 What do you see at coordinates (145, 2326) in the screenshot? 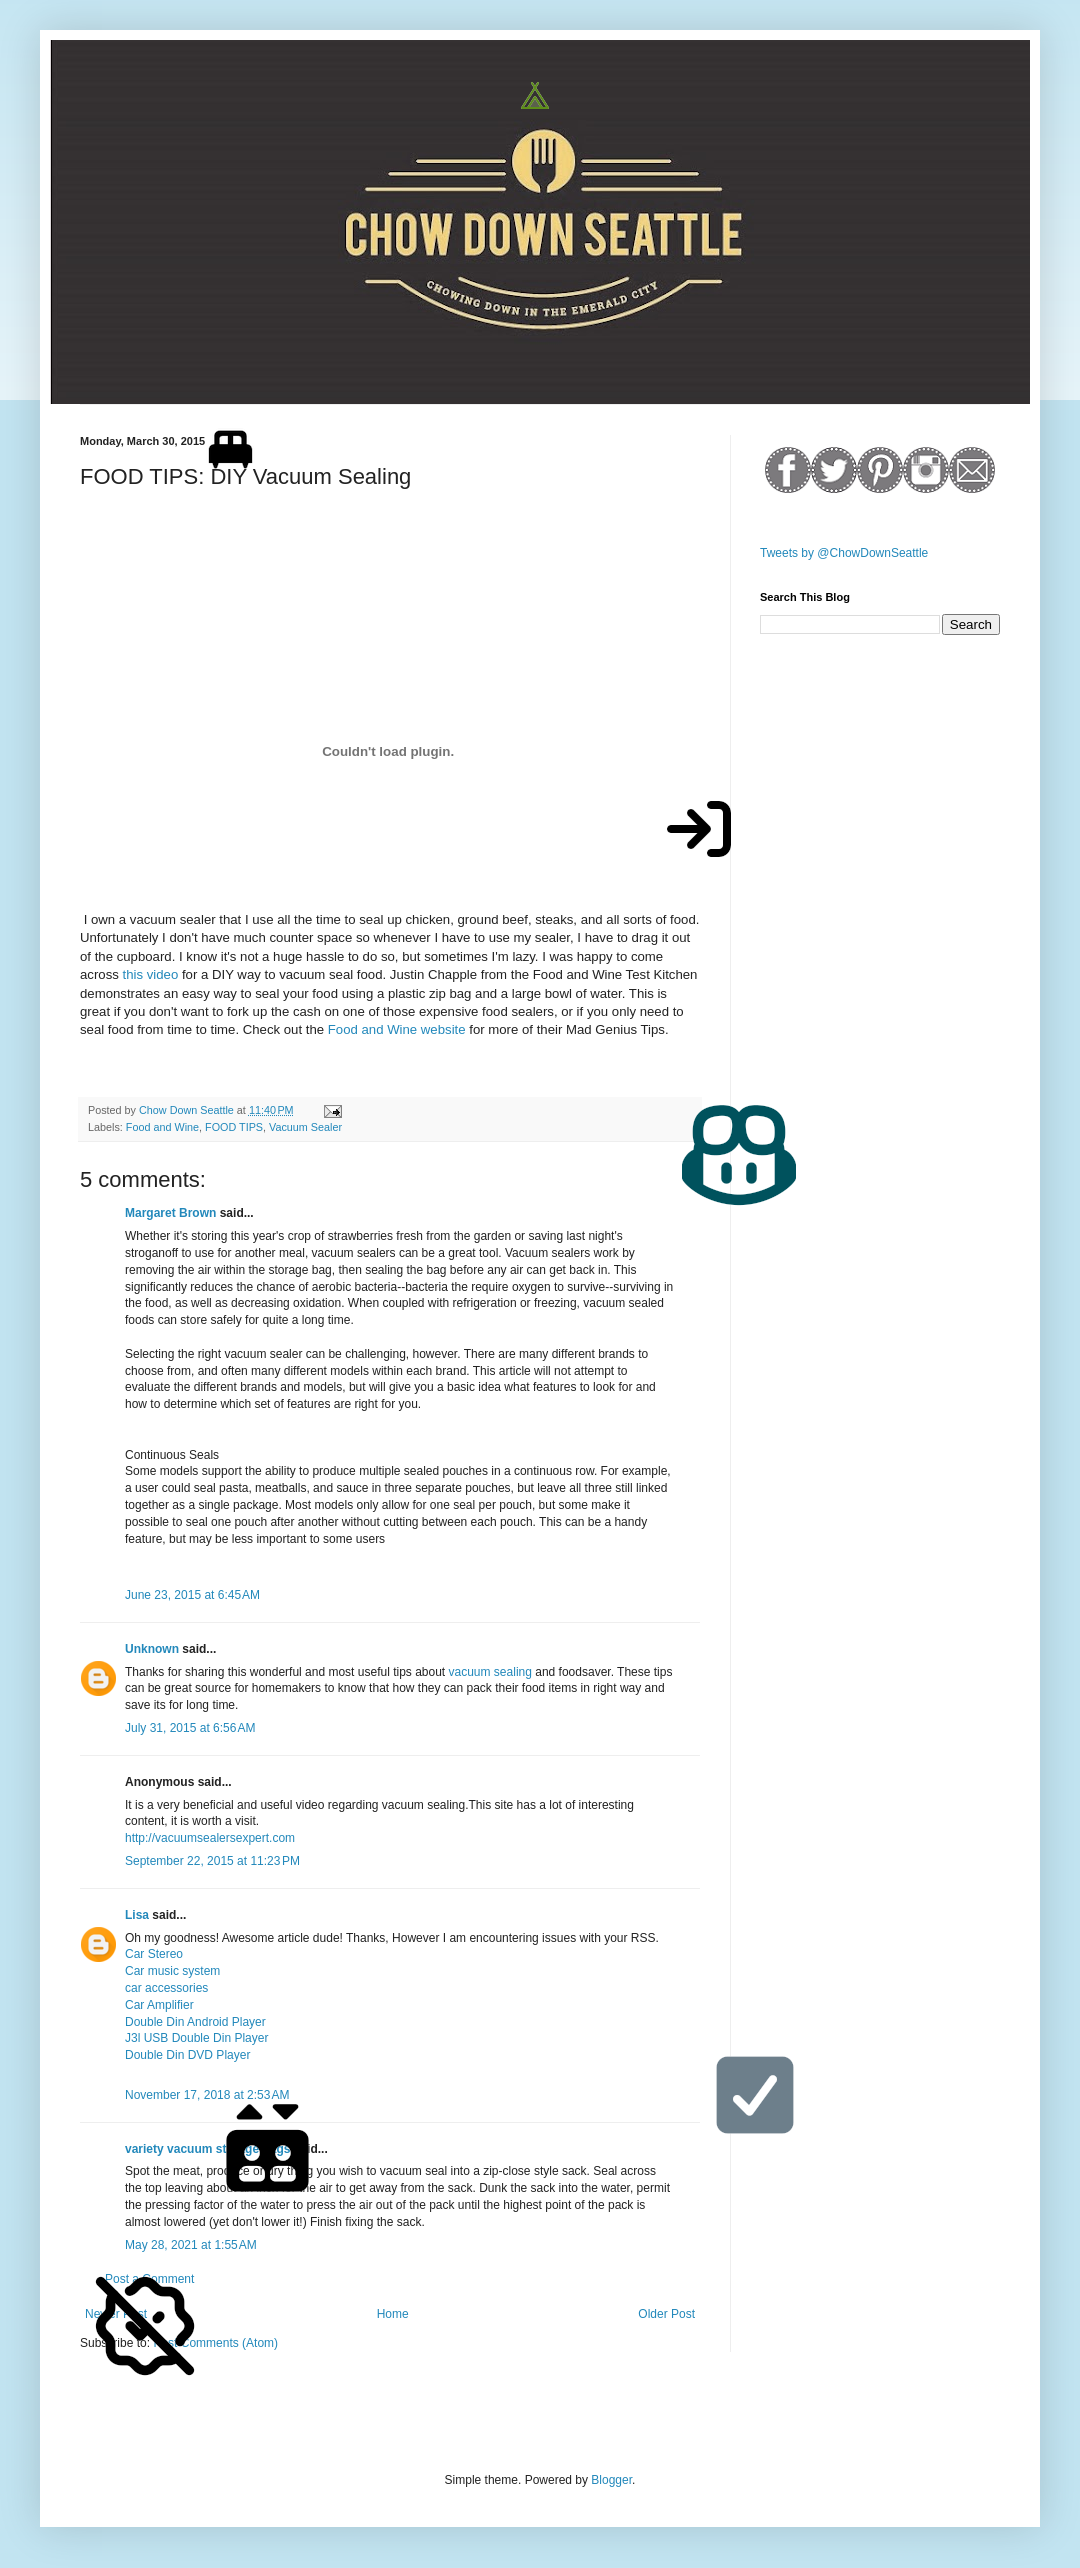
I see `discount or promotion unavailable` at bounding box center [145, 2326].